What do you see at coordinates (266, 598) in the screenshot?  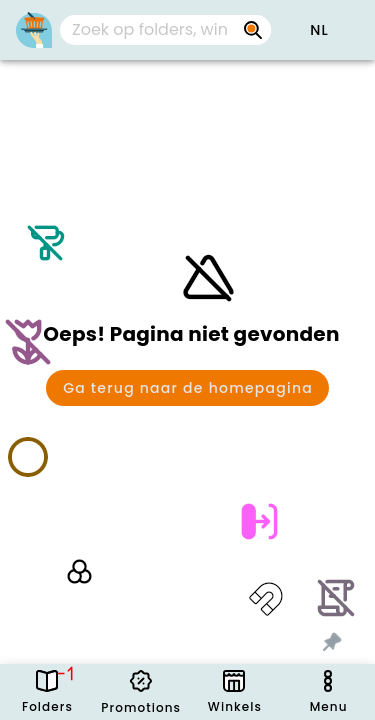 I see `attract or pull related items together` at bounding box center [266, 598].